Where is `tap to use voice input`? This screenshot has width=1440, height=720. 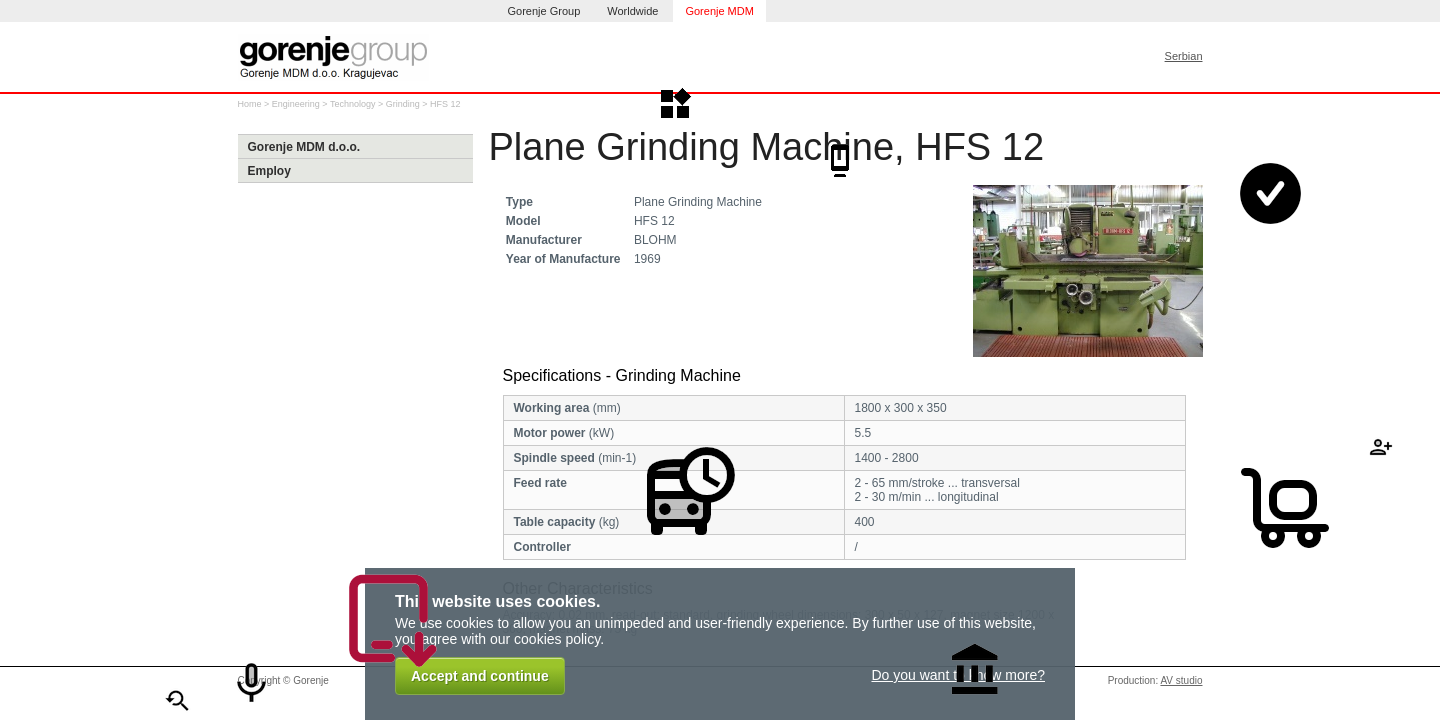 tap to use voice input is located at coordinates (251, 681).